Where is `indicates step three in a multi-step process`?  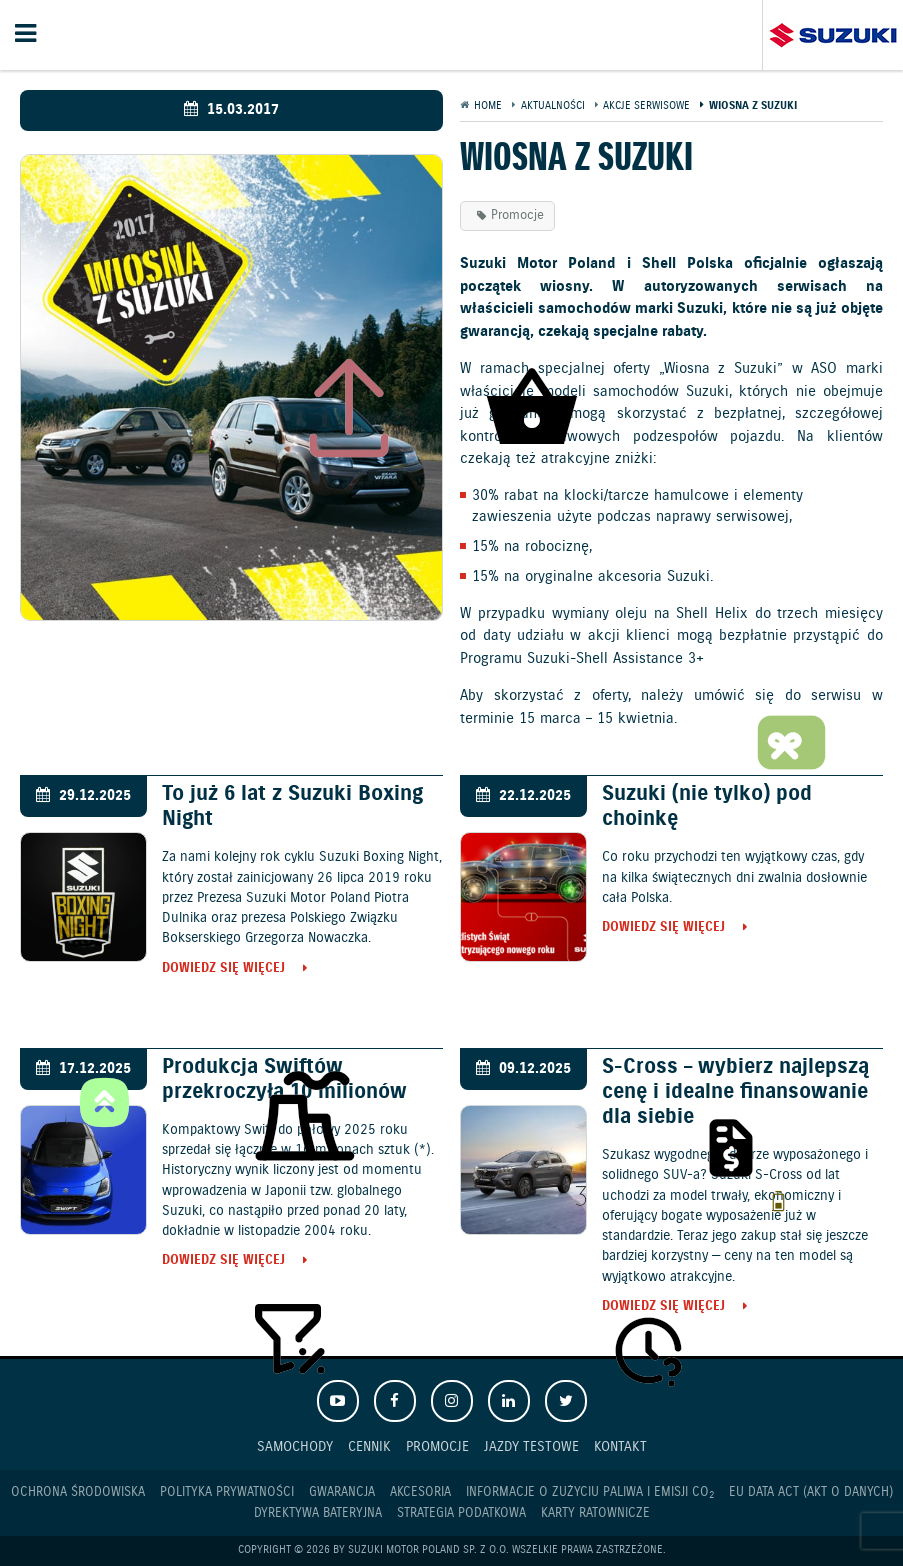 indicates step three in a multi-step process is located at coordinates (581, 1196).